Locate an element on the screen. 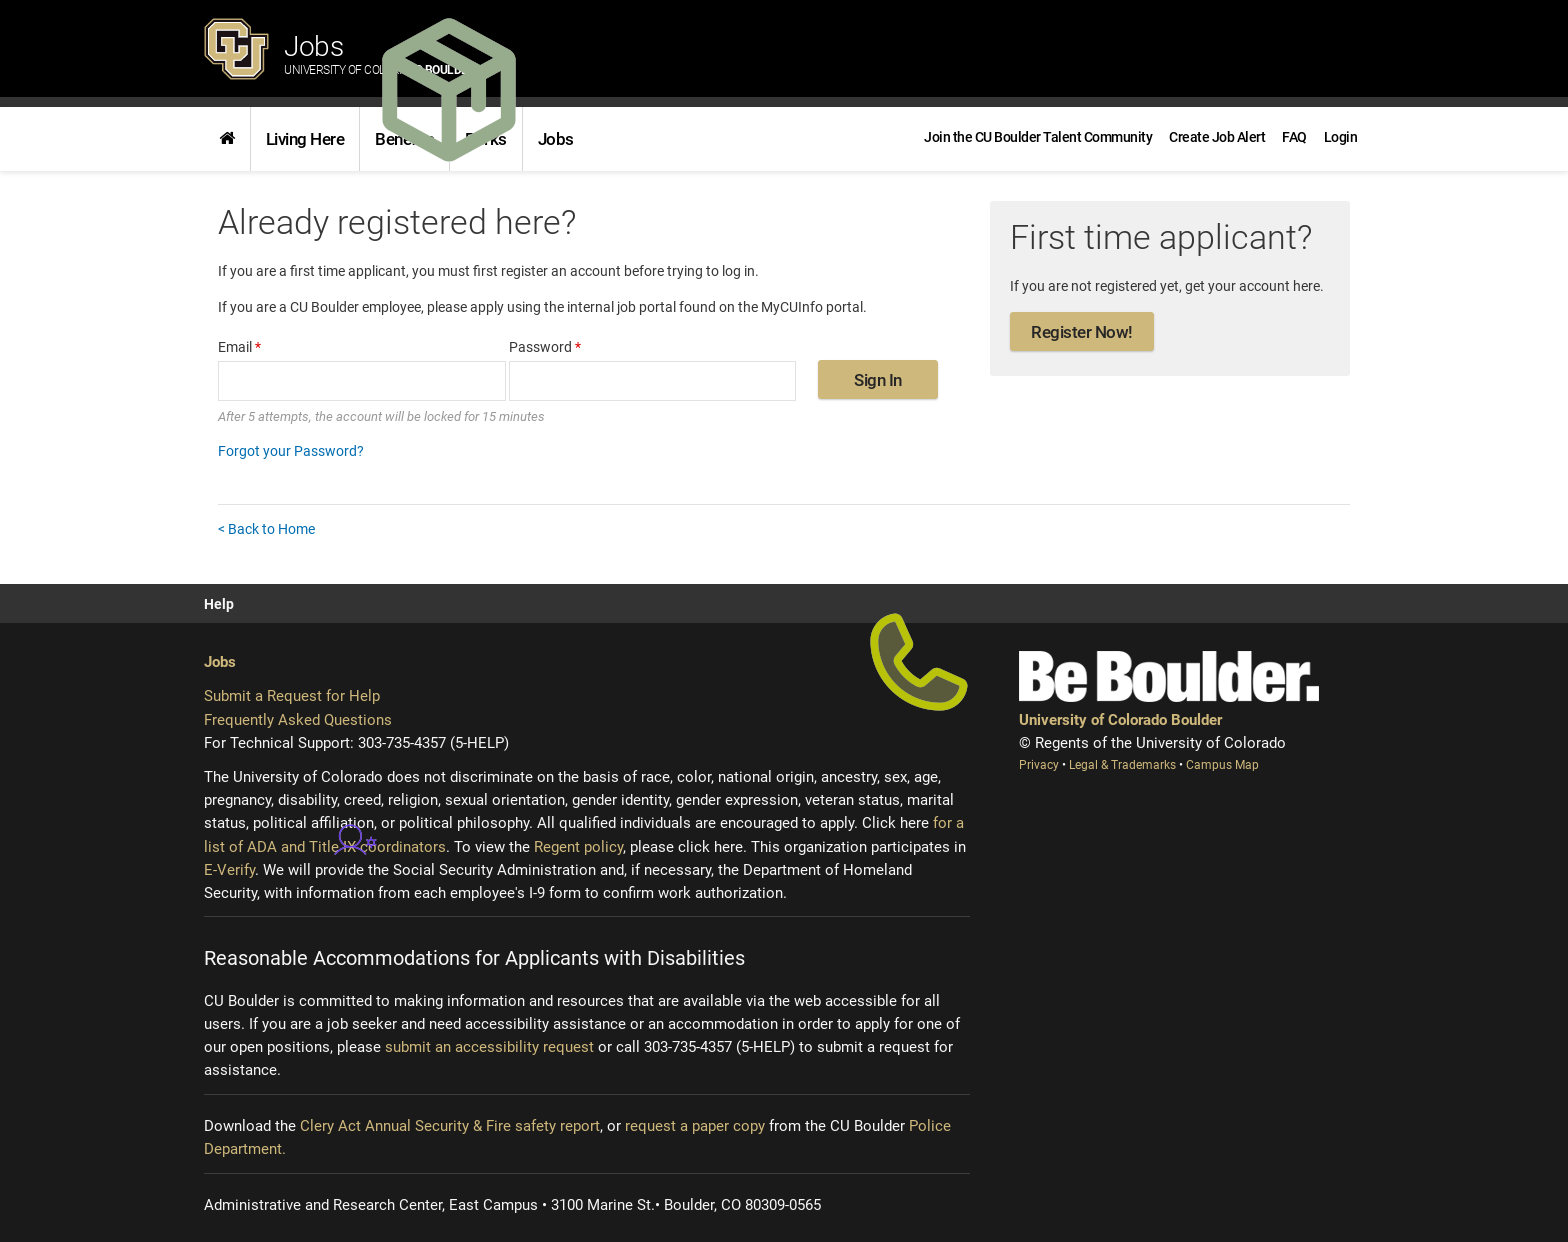 The height and width of the screenshot is (1242, 1568). access user settings is located at coordinates (354, 841).